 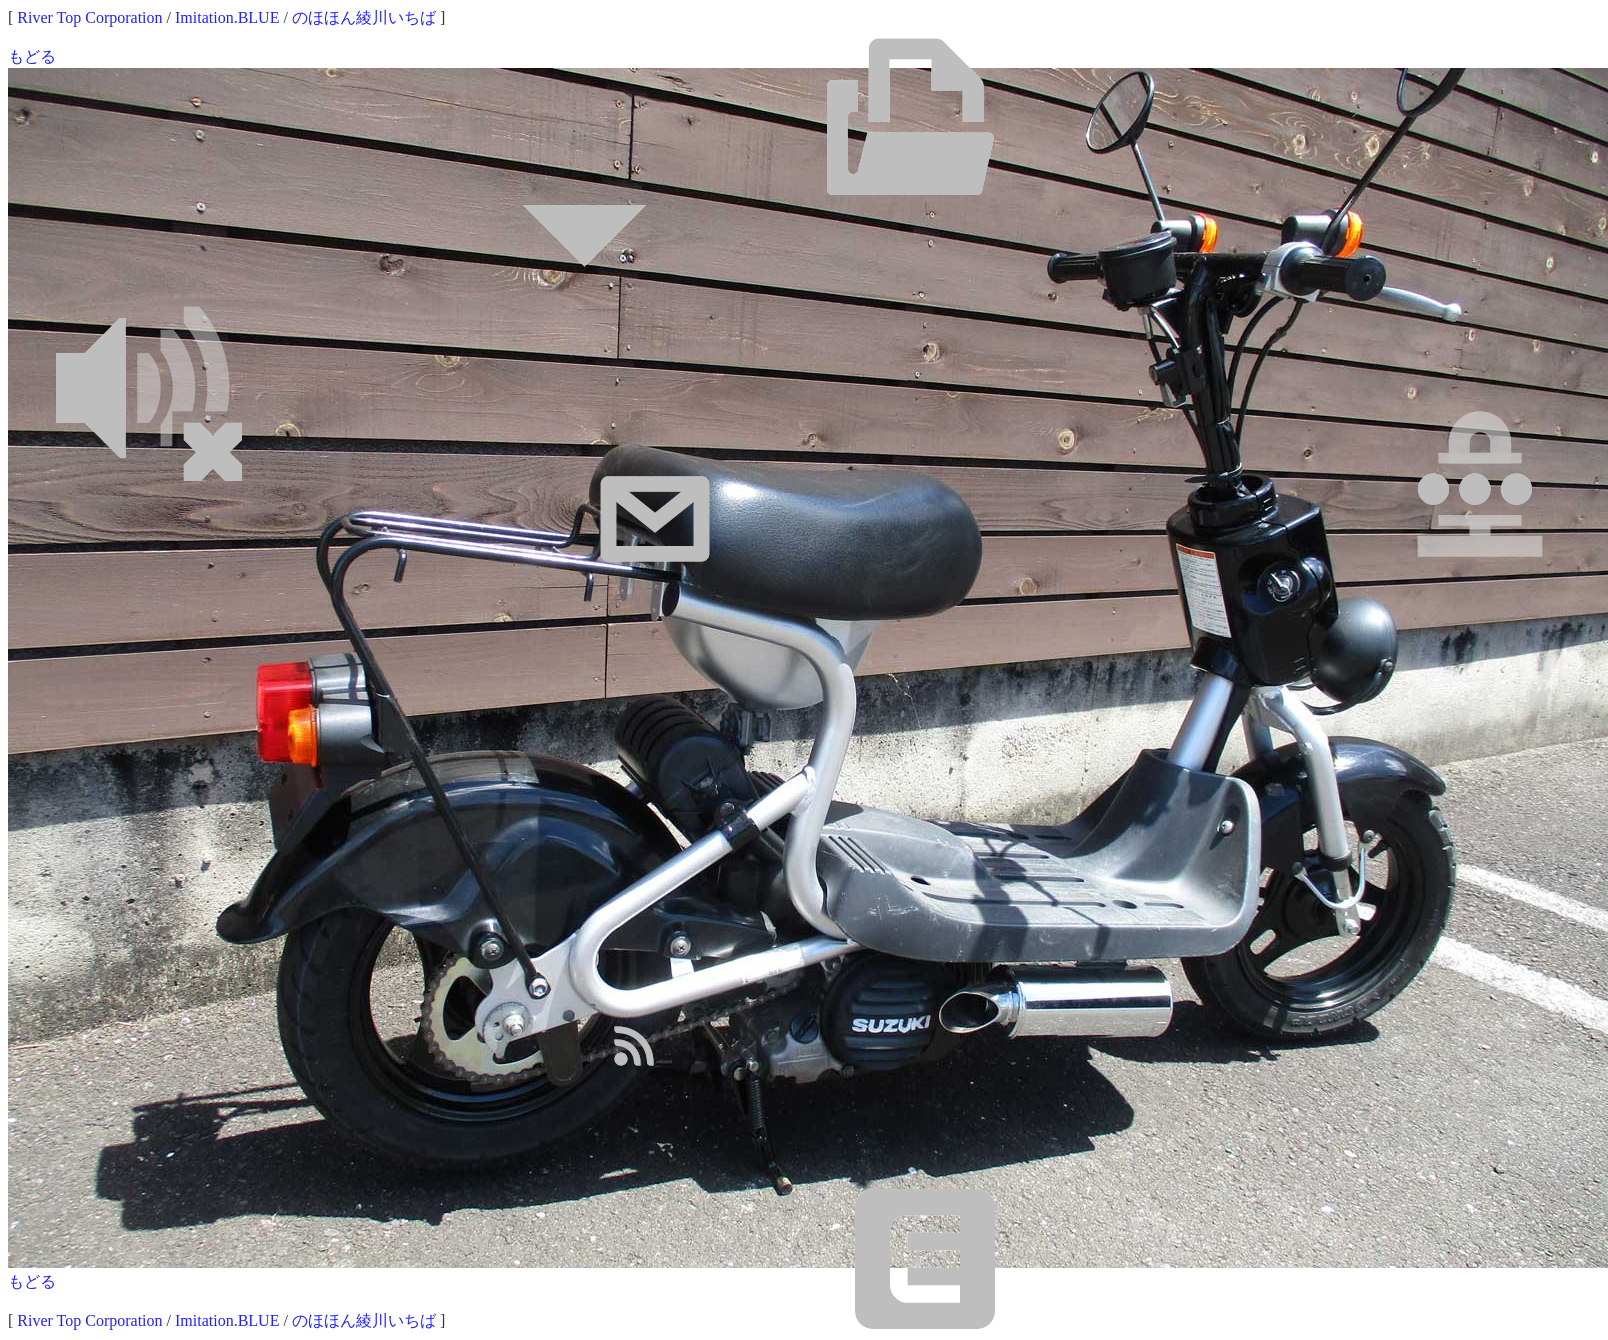 I want to click on access more options or settings, so click(x=1150, y=661).